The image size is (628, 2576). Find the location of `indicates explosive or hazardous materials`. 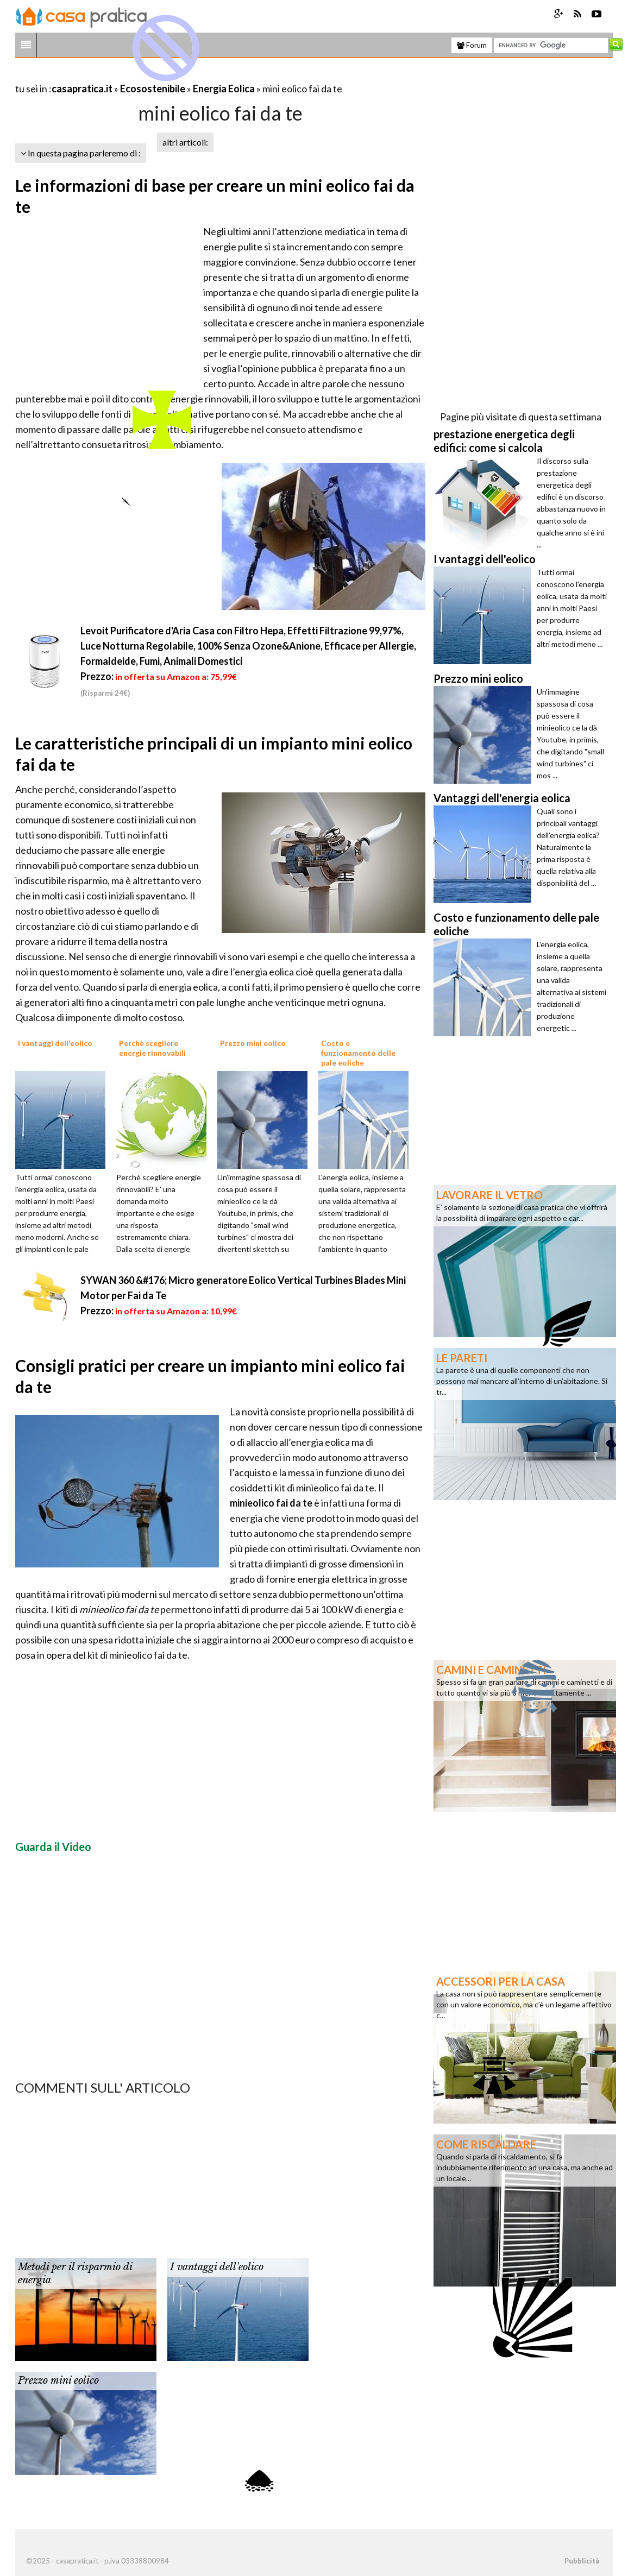

indicates explosive or hazardous materials is located at coordinates (532, 2318).